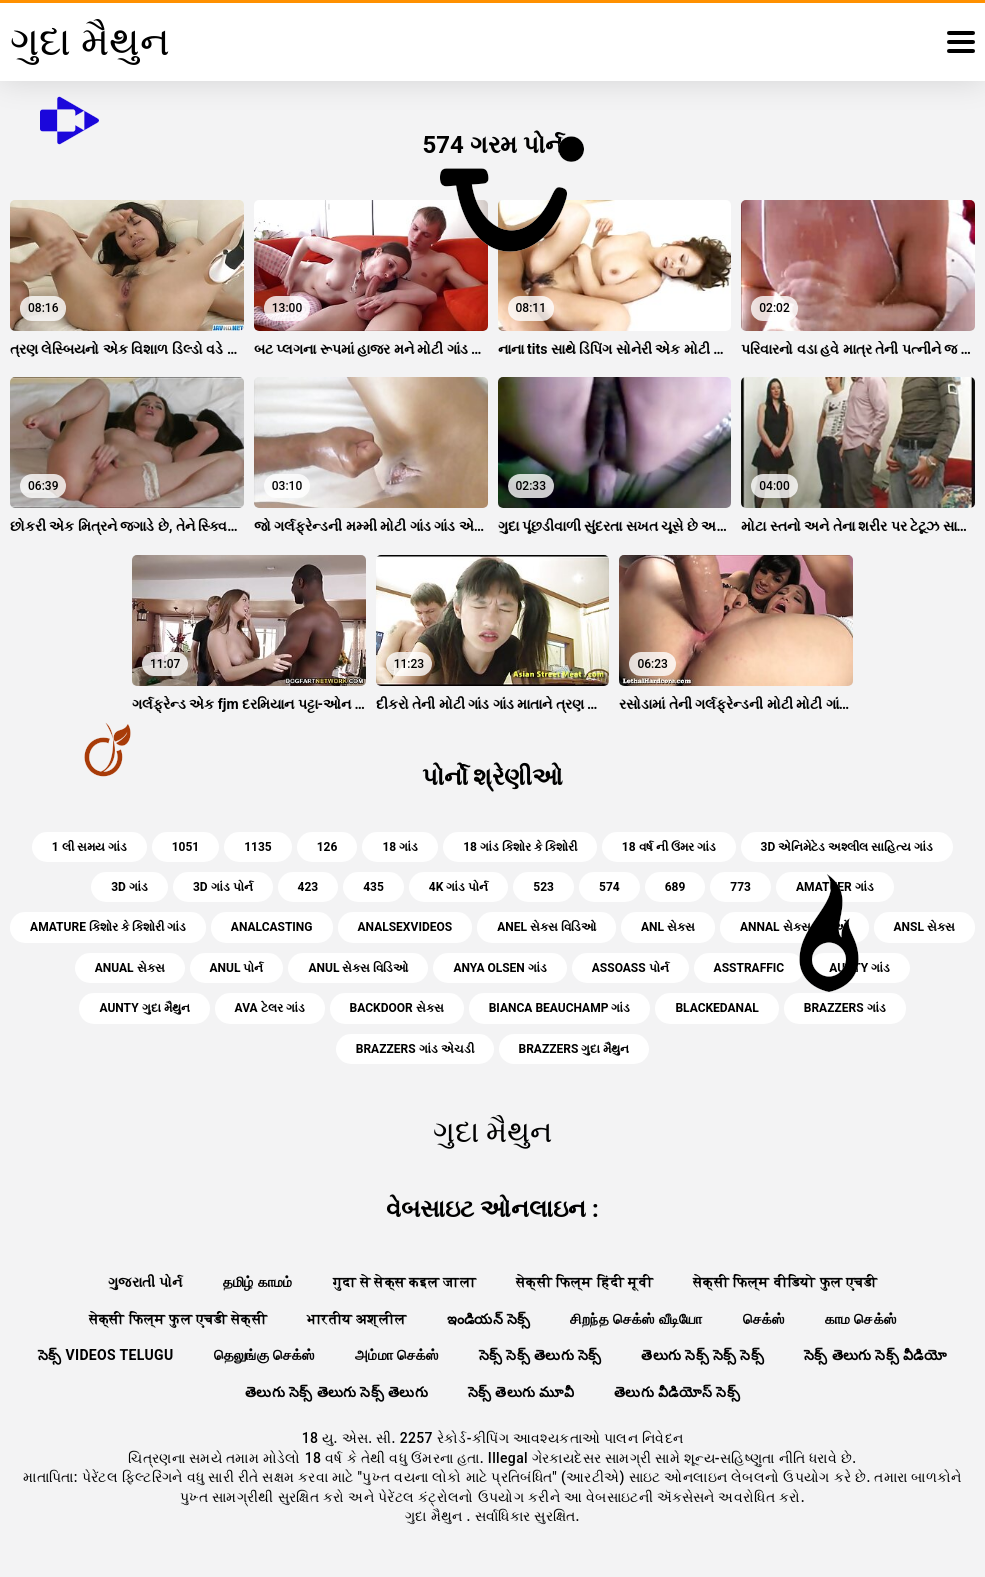  What do you see at coordinates (512, 194) in the screenshot?
I see `TUI travel company logo` at bounding box center [512, 194].